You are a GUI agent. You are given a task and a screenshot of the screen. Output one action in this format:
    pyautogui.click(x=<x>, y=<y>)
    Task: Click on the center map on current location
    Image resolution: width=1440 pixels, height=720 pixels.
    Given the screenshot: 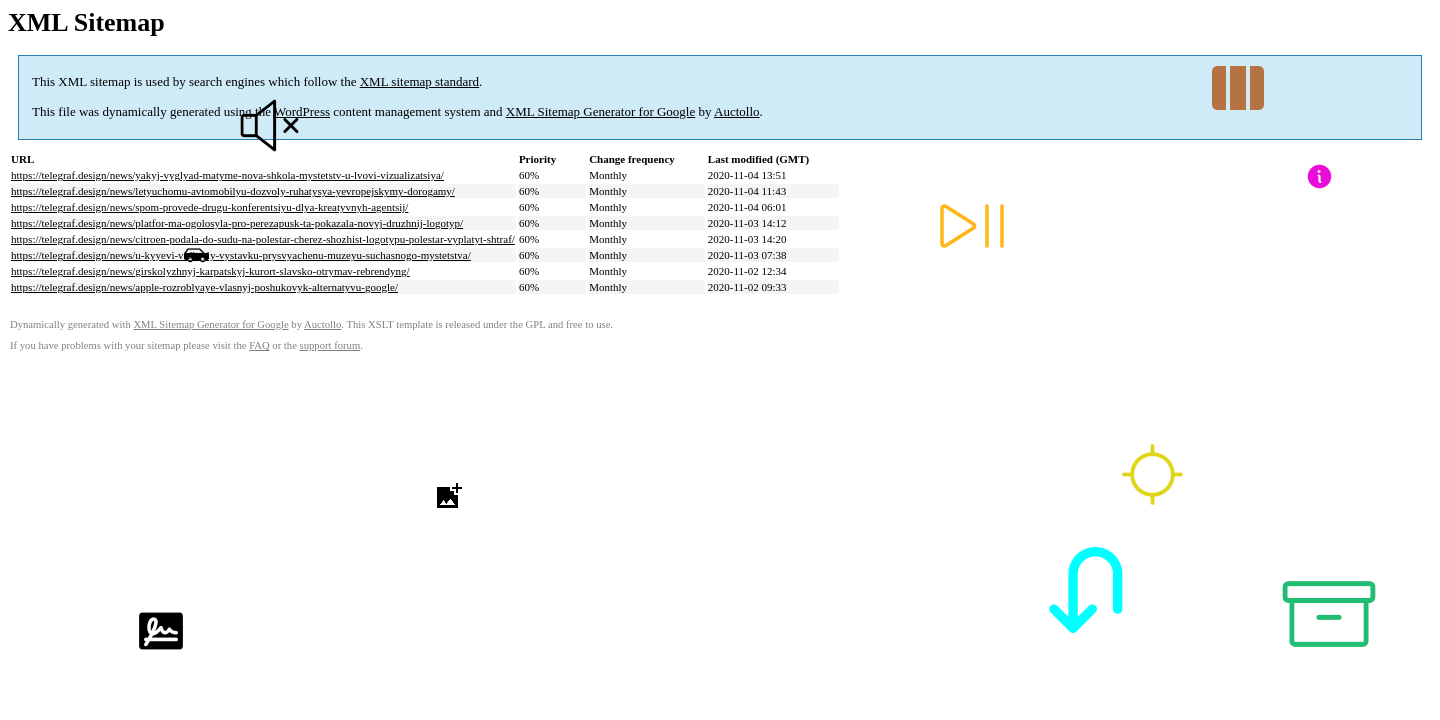 What is the action you would take?
    pyautogui.click(x=1152, y=474)
    